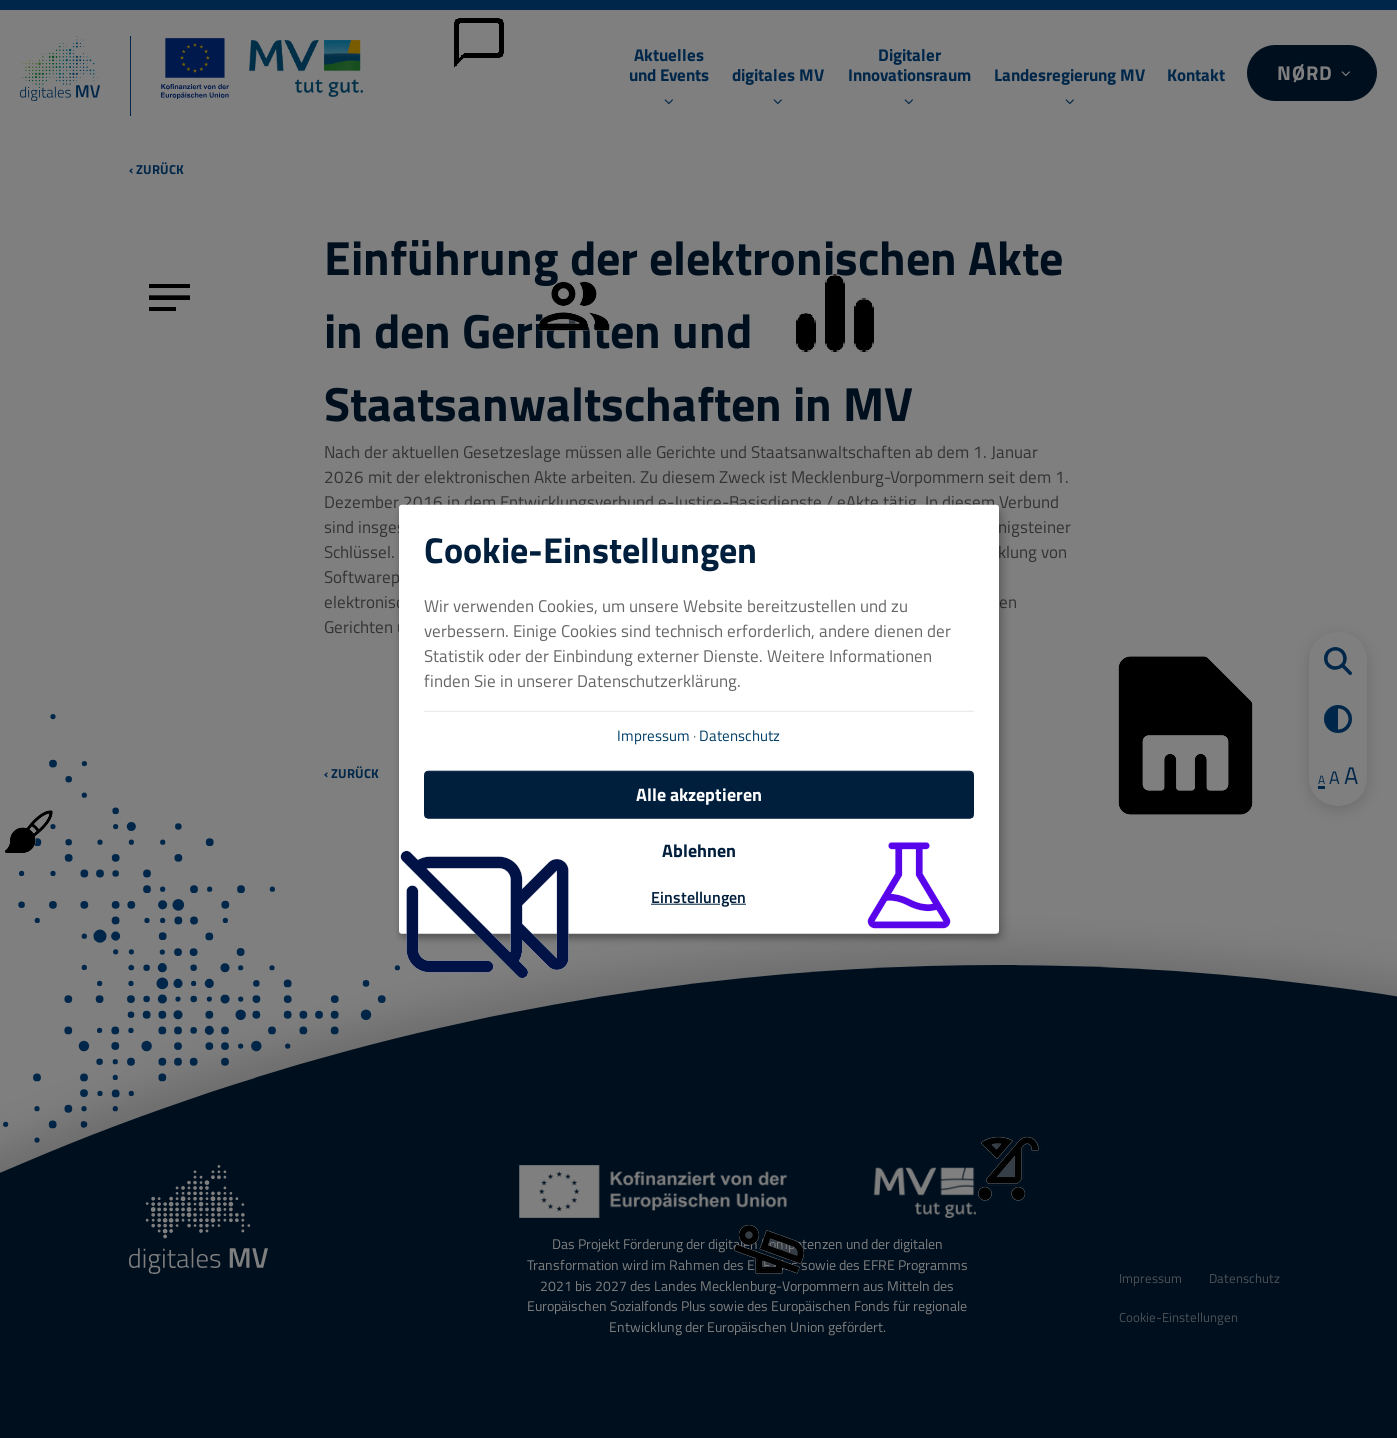 This screenshot has height=1438, width=1397. What do you see at coordinates (574, 306) in the screenshot?
I see `view contacts or people list` at bounding box center [574, 306].